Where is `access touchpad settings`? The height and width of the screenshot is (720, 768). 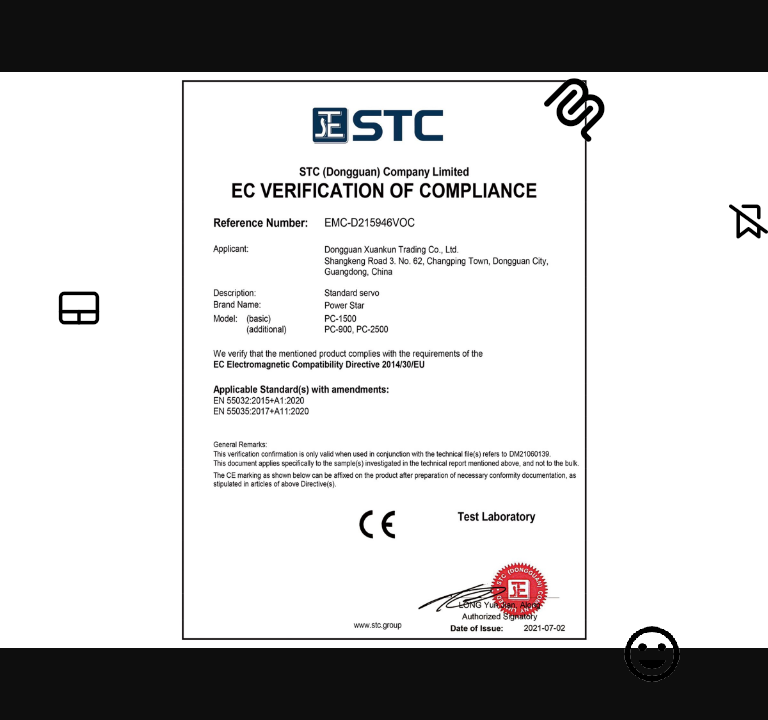
access touchpad settings is located at coordinates (79, 308).